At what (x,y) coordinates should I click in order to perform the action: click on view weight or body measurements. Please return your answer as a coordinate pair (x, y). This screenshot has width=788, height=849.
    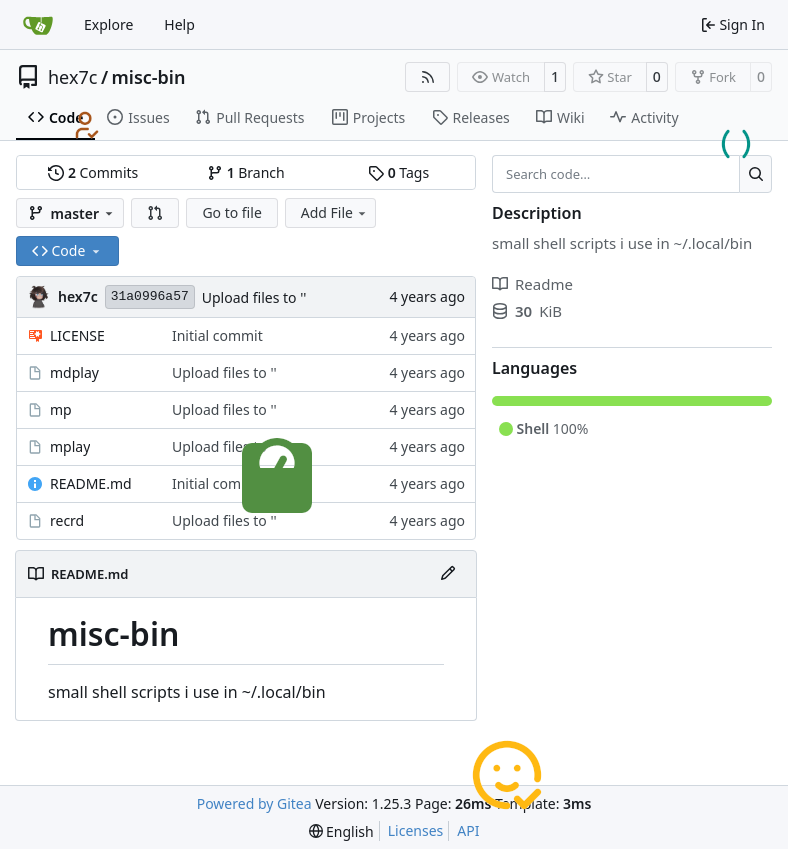
    Looking at the image, I should click on (277, 478).